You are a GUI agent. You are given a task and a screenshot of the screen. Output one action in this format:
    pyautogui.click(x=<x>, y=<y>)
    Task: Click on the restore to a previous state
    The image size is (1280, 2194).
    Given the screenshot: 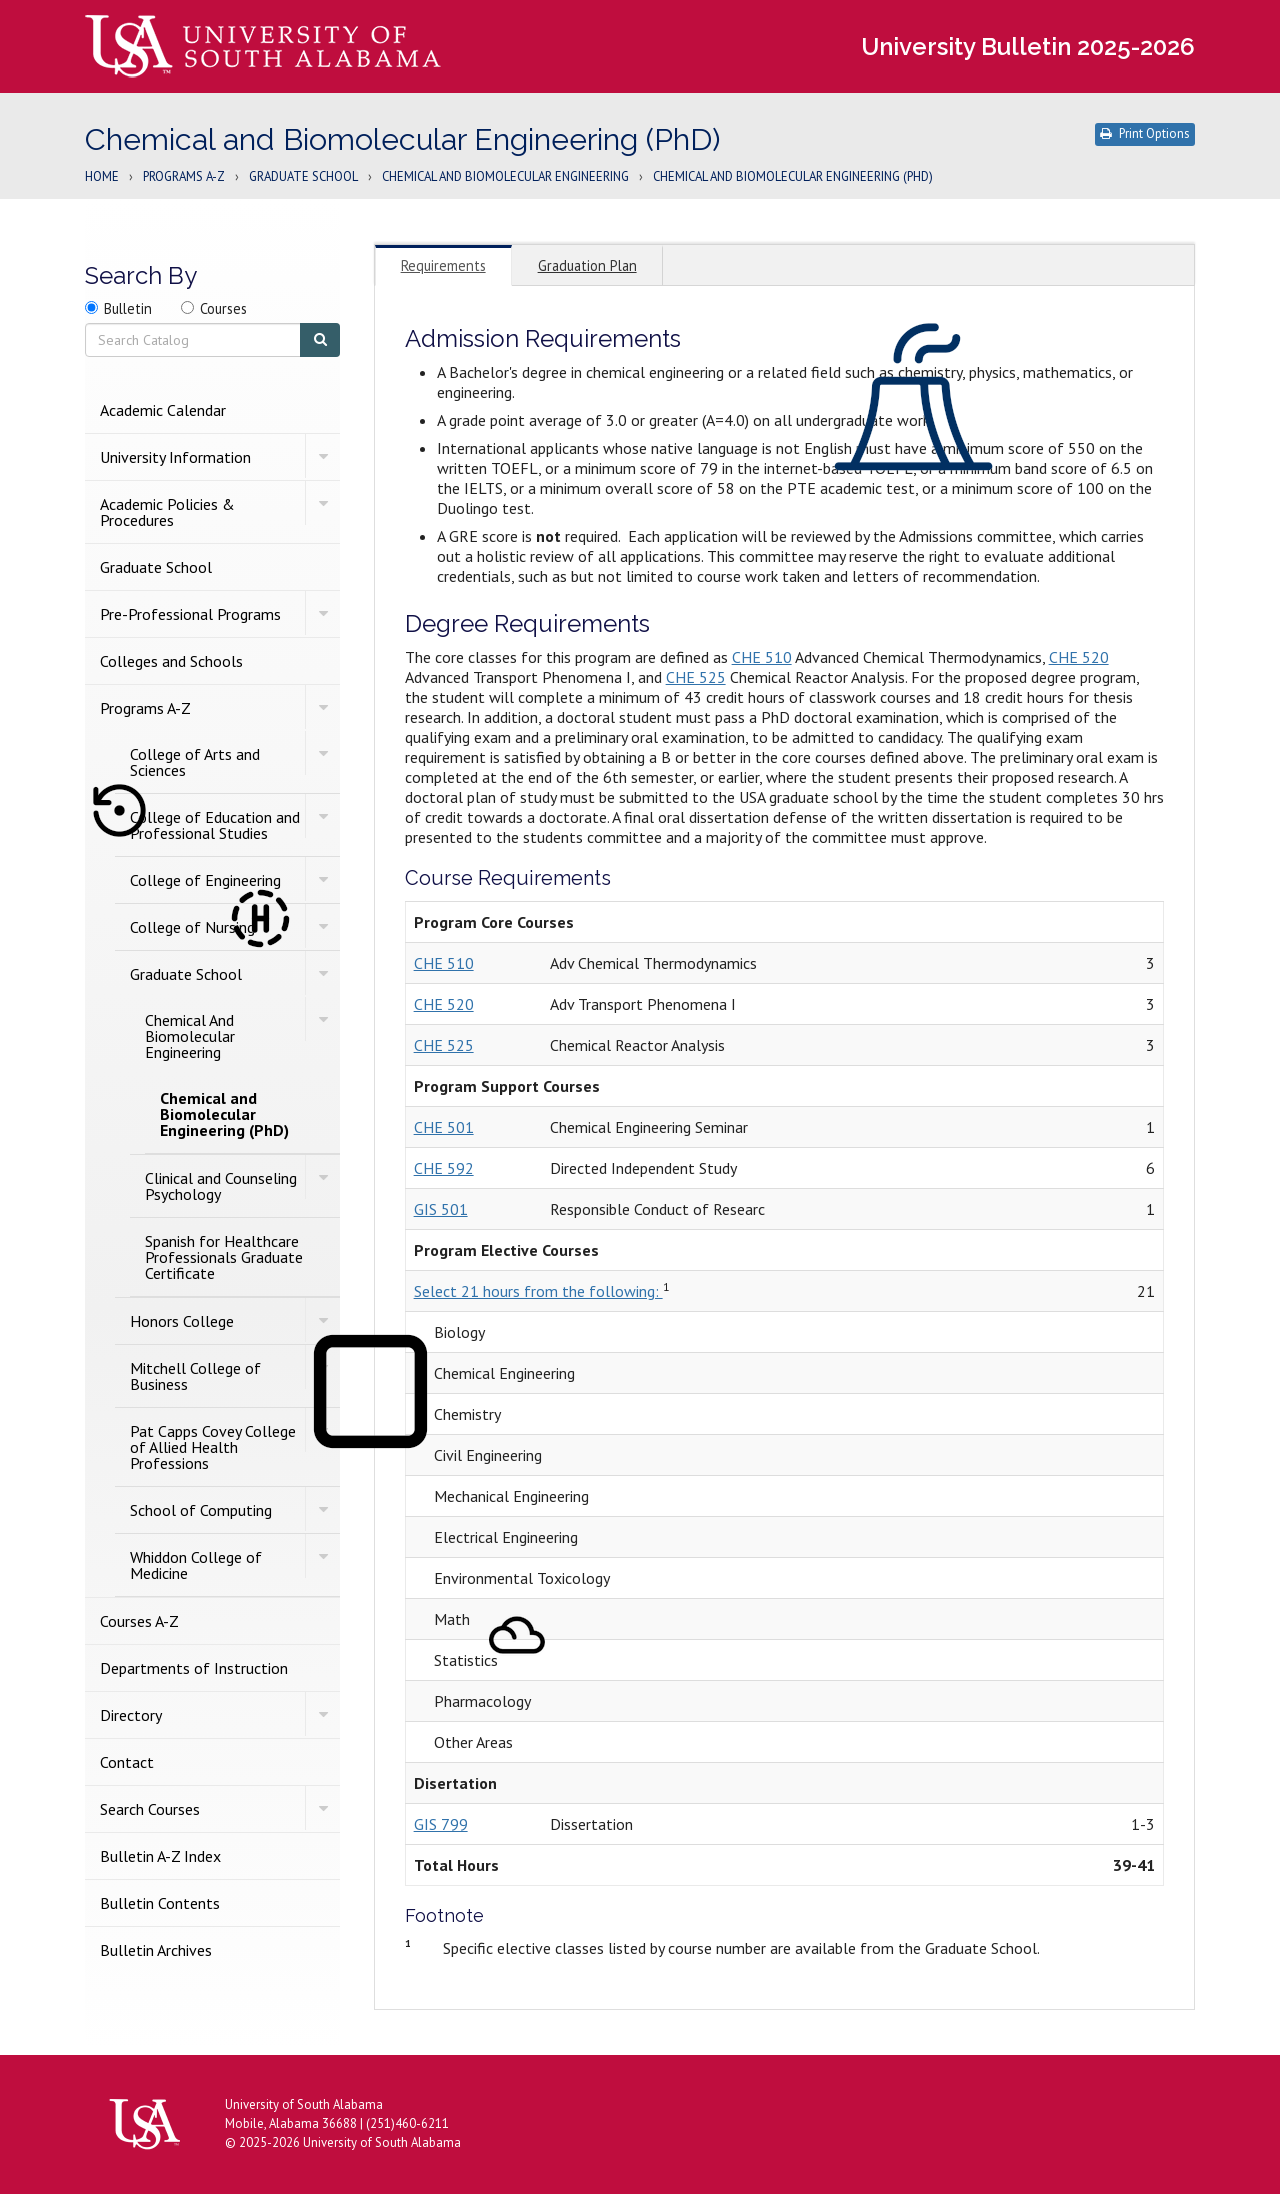 What is the action you would take?
    pyautogui.click(x=119, y=810)
    